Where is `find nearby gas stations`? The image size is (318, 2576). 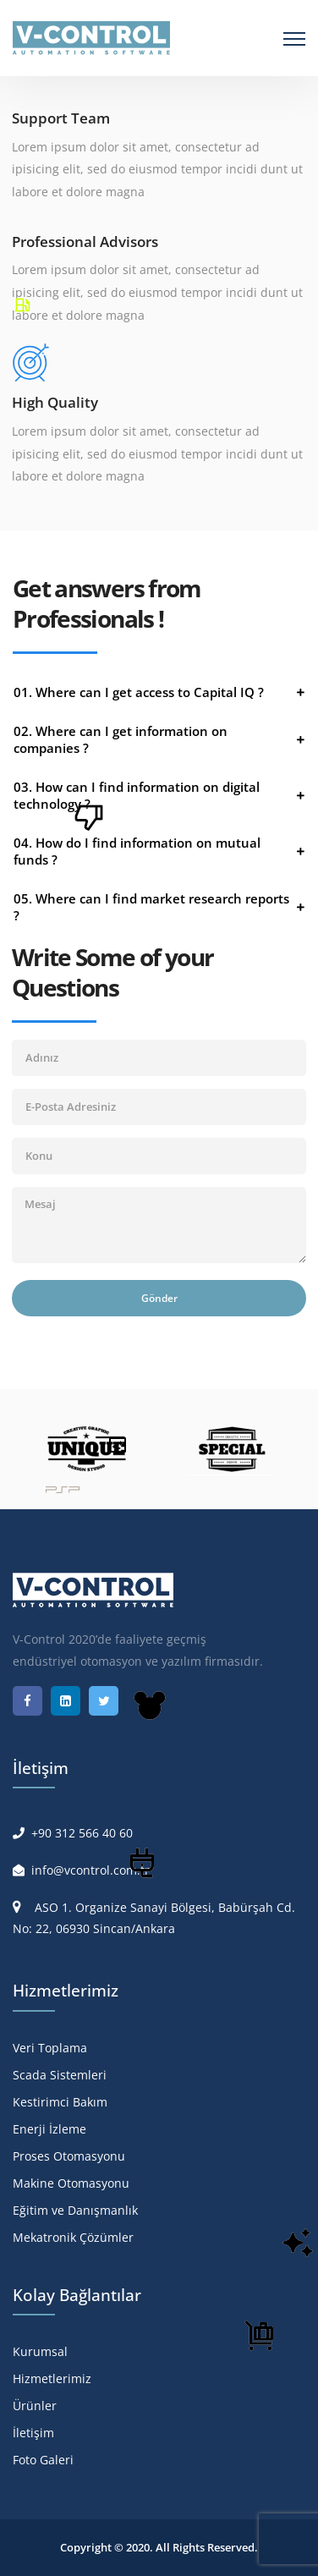 find nearby gas stations is located at coordinates (22, 305).